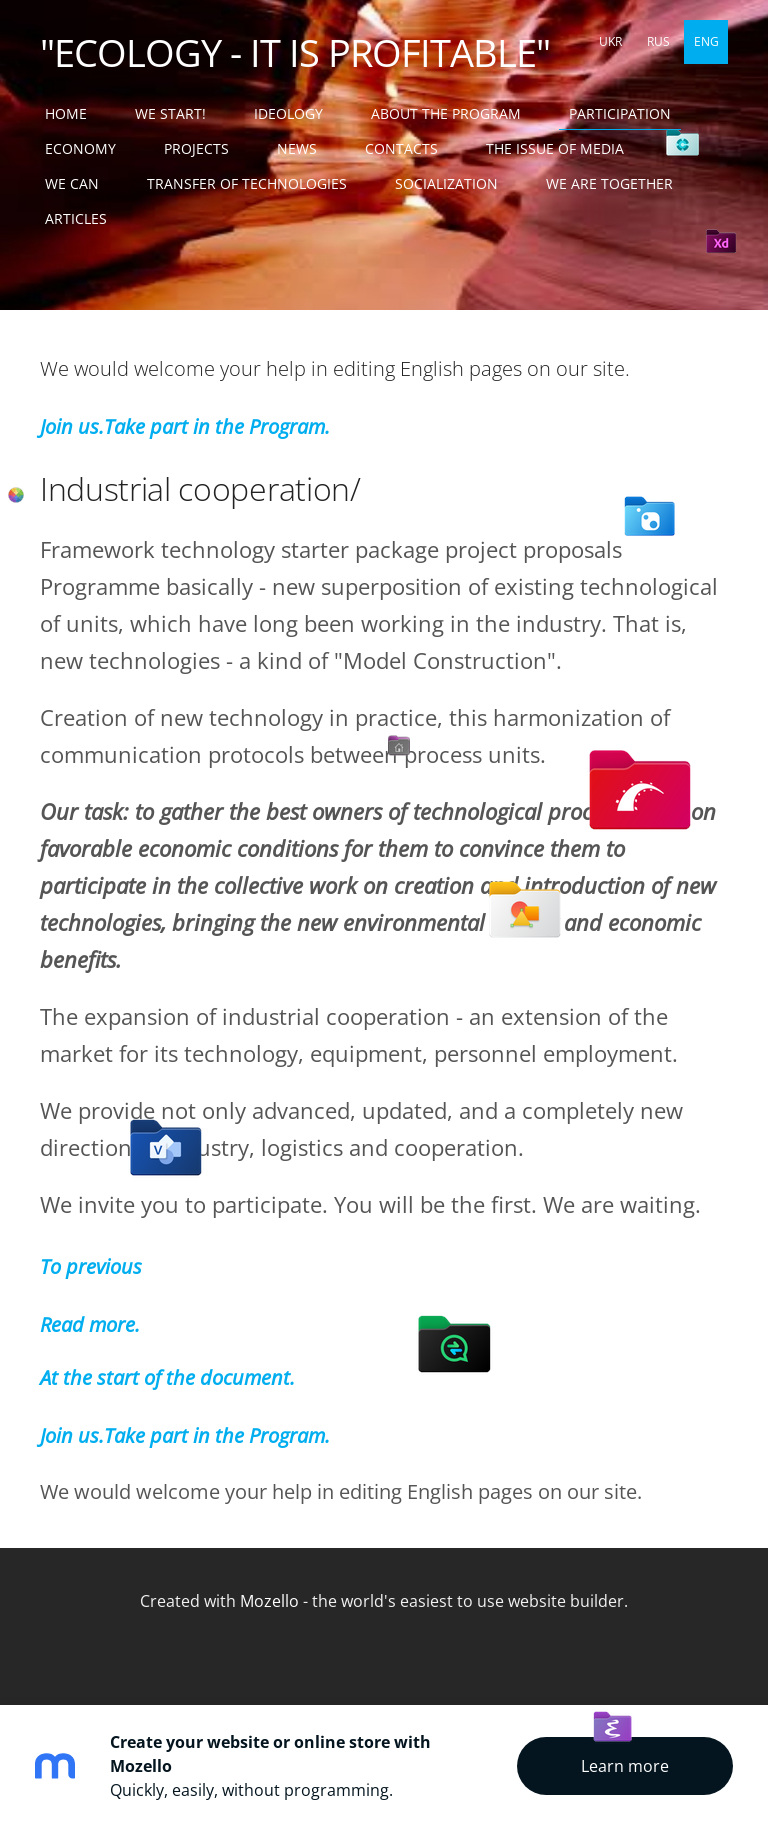 Image resolution: width=768 pixels, height=1827 pixels. I want to click on open folder containing microsoft visio files, so click(165, 1149).